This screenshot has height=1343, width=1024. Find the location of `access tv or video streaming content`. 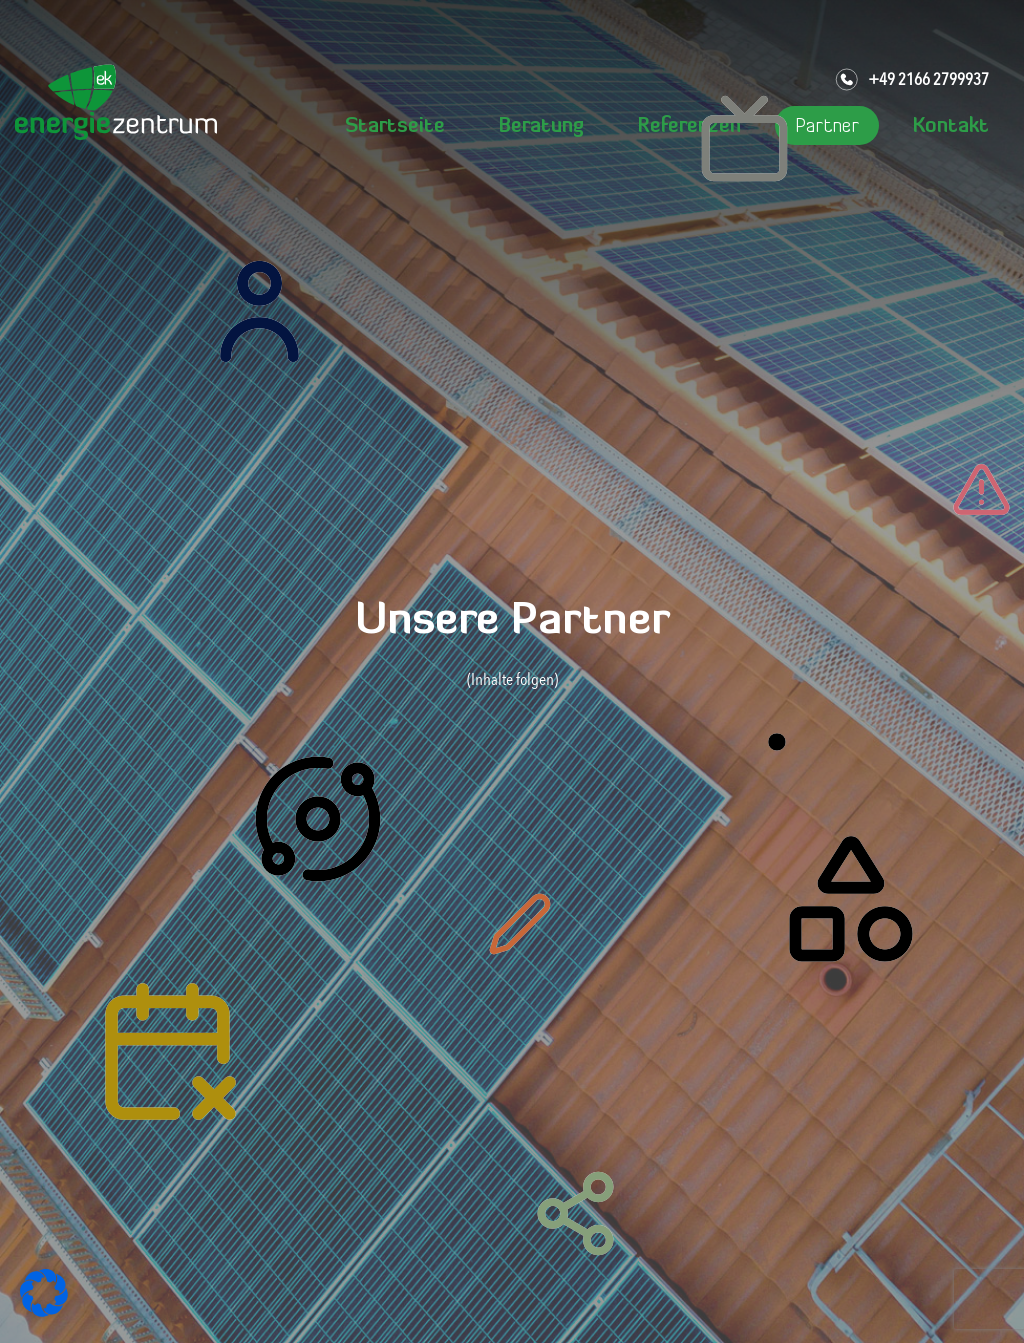

access tv or video streaming content is located at coordinates (744, 138).